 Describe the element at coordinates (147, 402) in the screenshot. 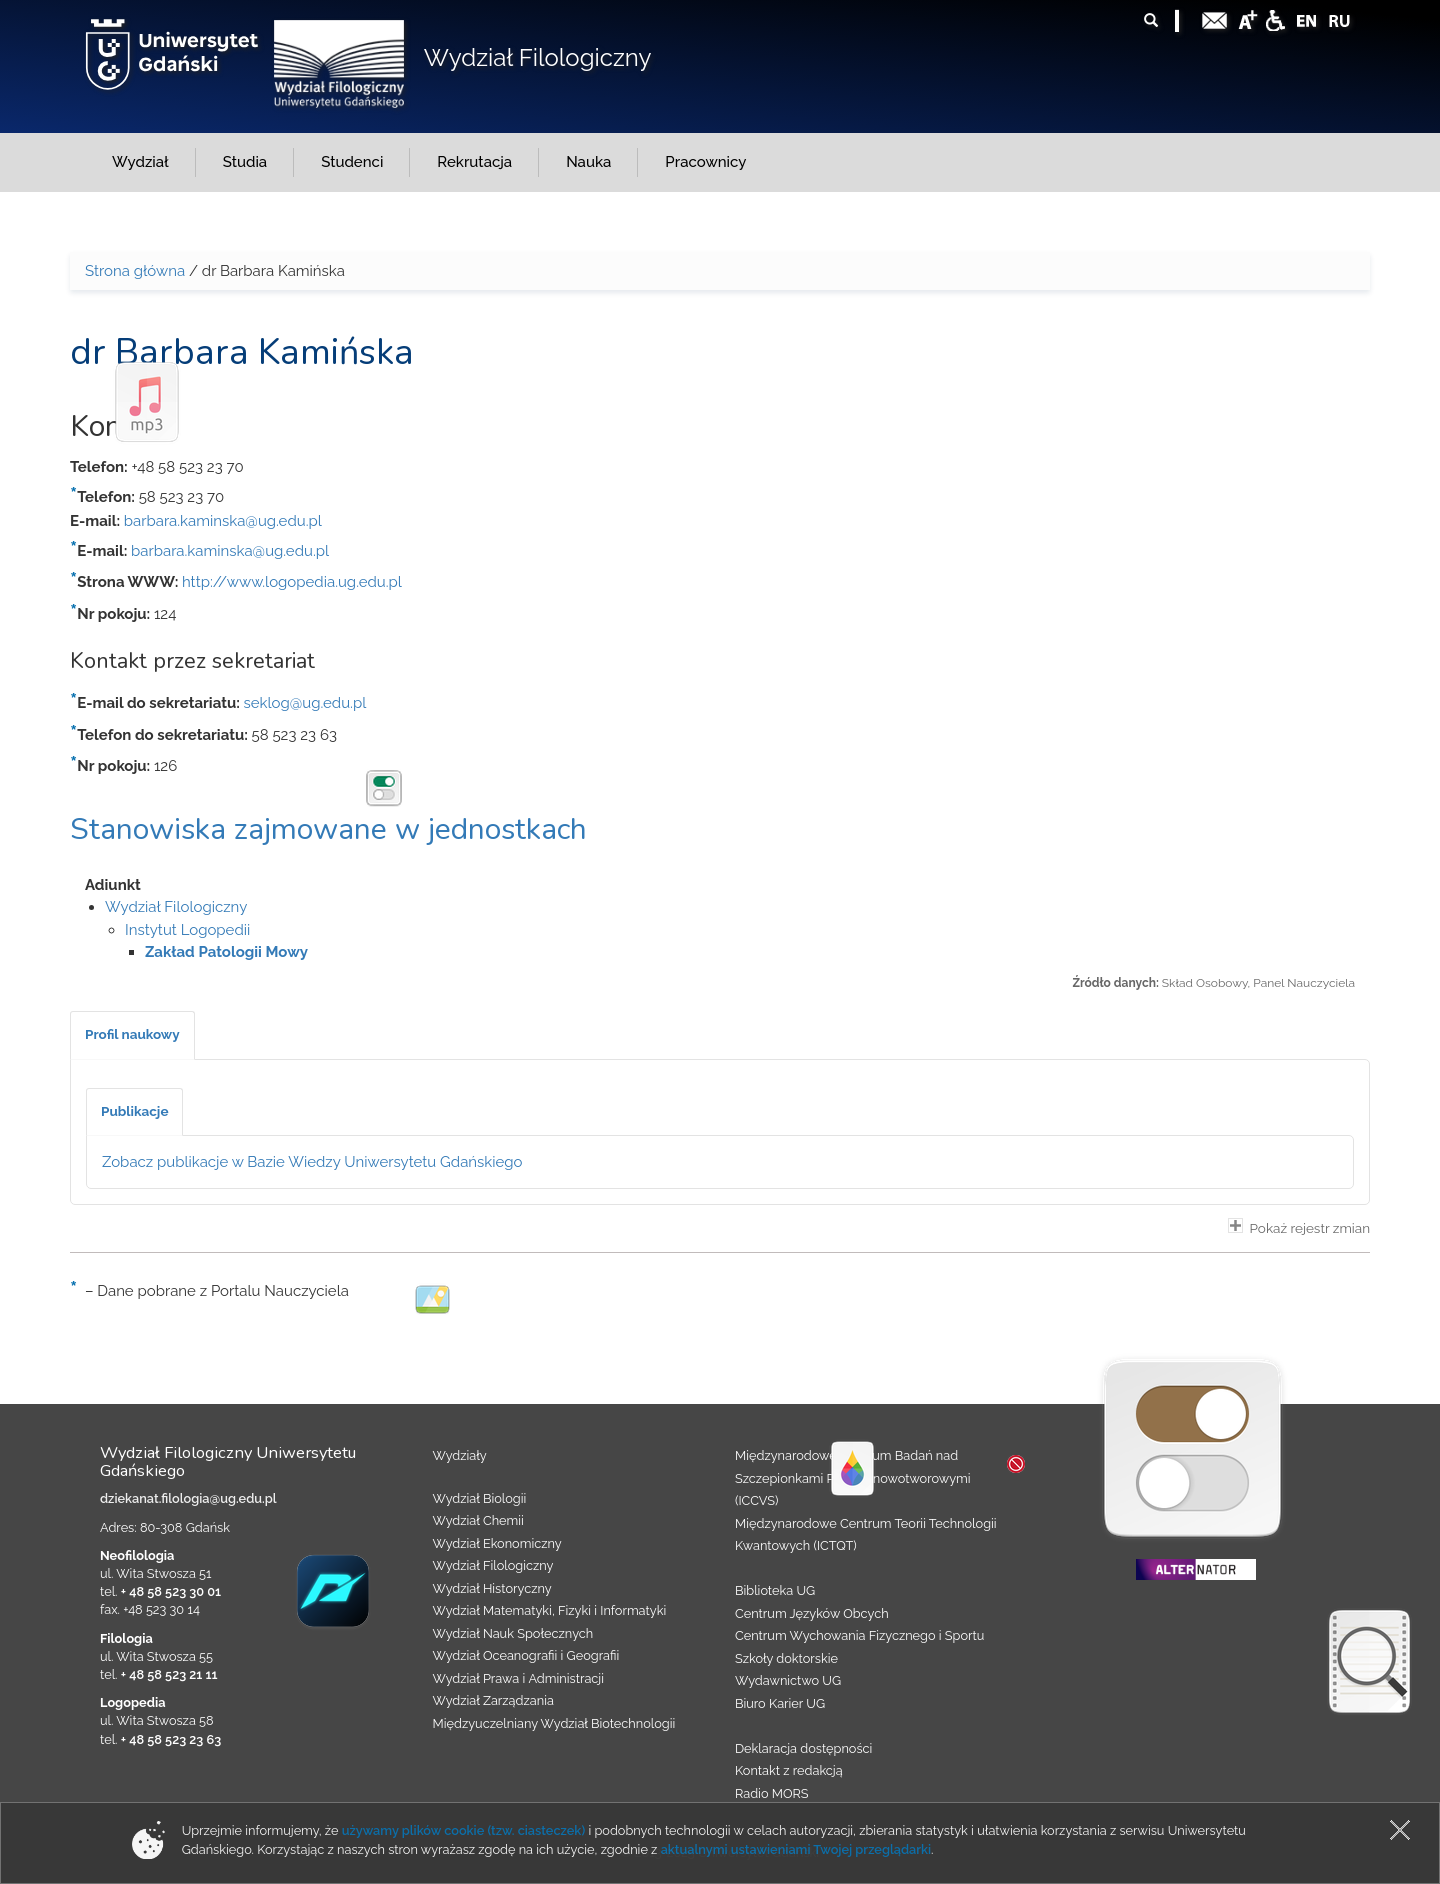

I see `an mp3 audio file` at that location.